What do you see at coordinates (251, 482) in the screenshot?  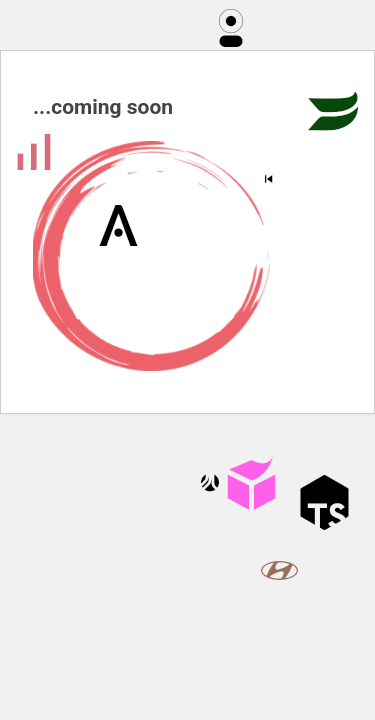 I see `semantic web technology or linked data services` at bounding box center [251, 482].